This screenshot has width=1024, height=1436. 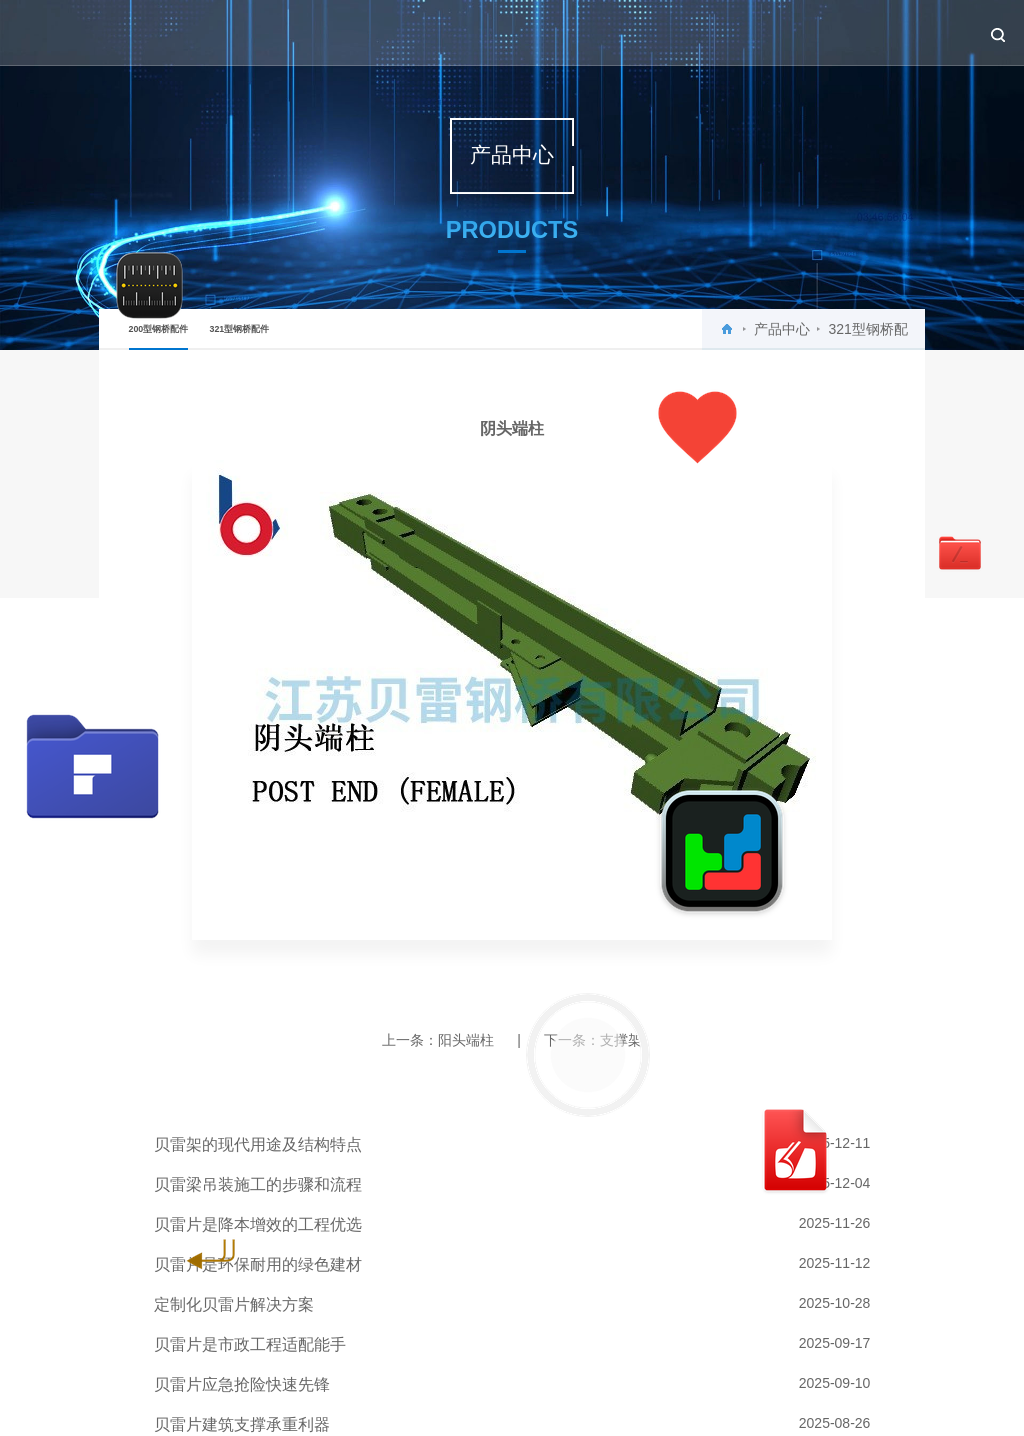 I want to click on reply to all recipients of an email, so click(x=210, y=1254).